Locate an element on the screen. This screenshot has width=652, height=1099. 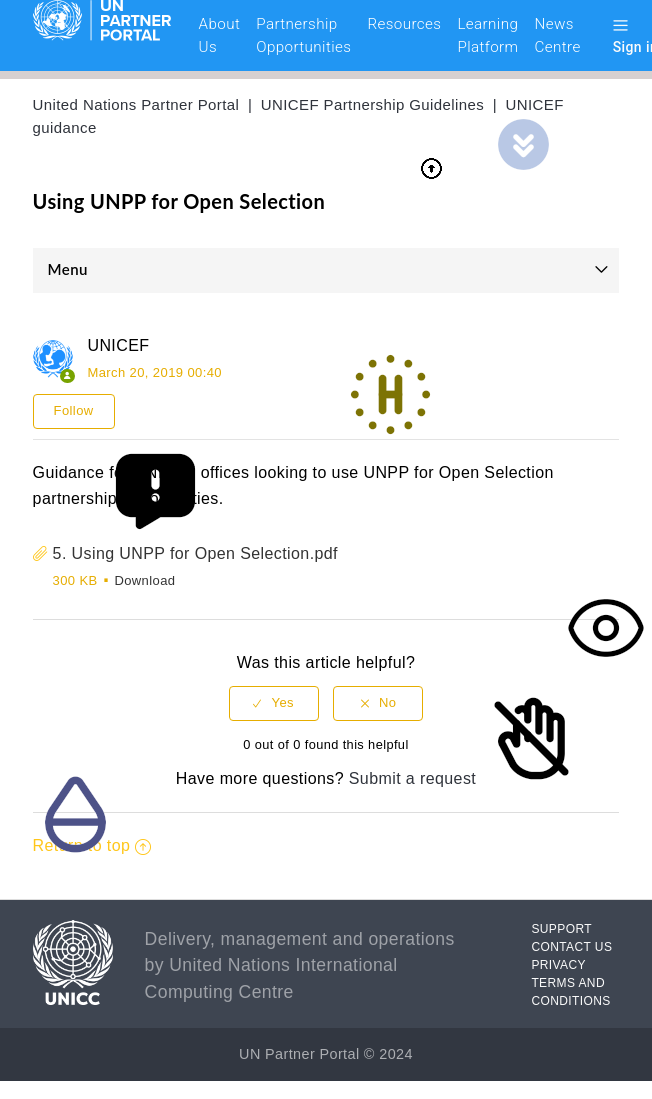
upload a file or content is located at coordinates (431, 168).